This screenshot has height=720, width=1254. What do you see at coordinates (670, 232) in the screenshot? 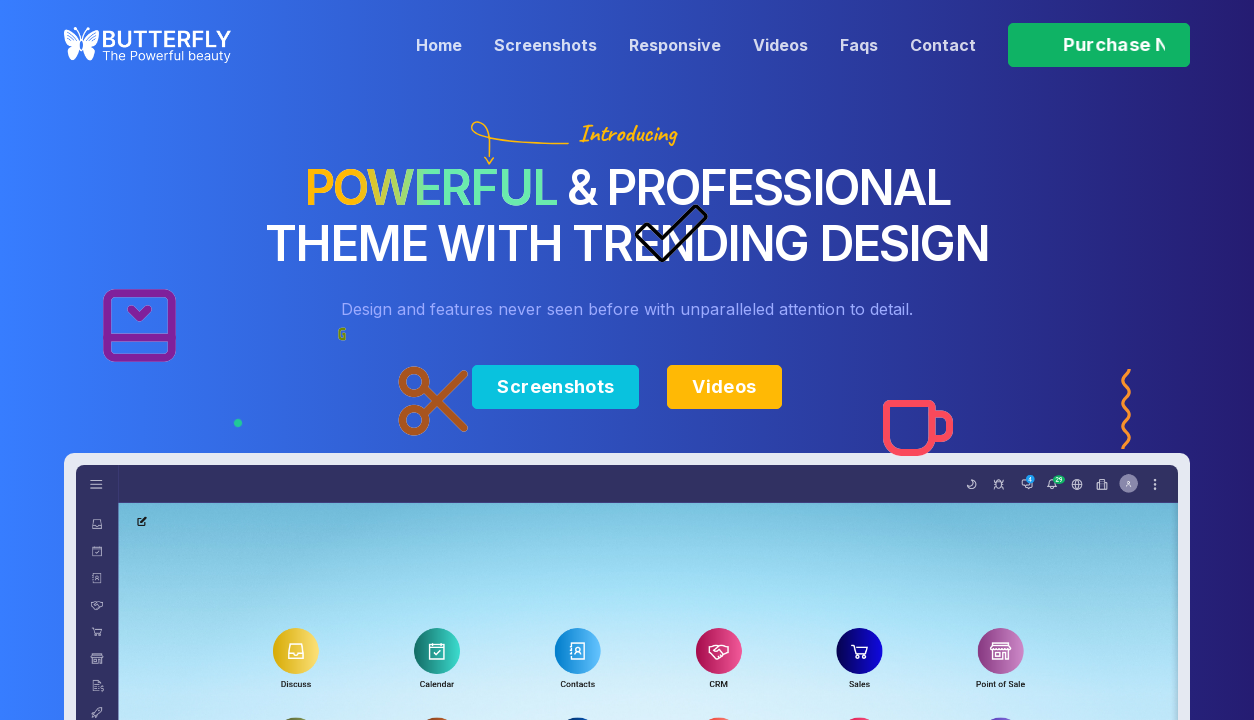
I see `confirm or submit an action` at bounding box center [670, 232].